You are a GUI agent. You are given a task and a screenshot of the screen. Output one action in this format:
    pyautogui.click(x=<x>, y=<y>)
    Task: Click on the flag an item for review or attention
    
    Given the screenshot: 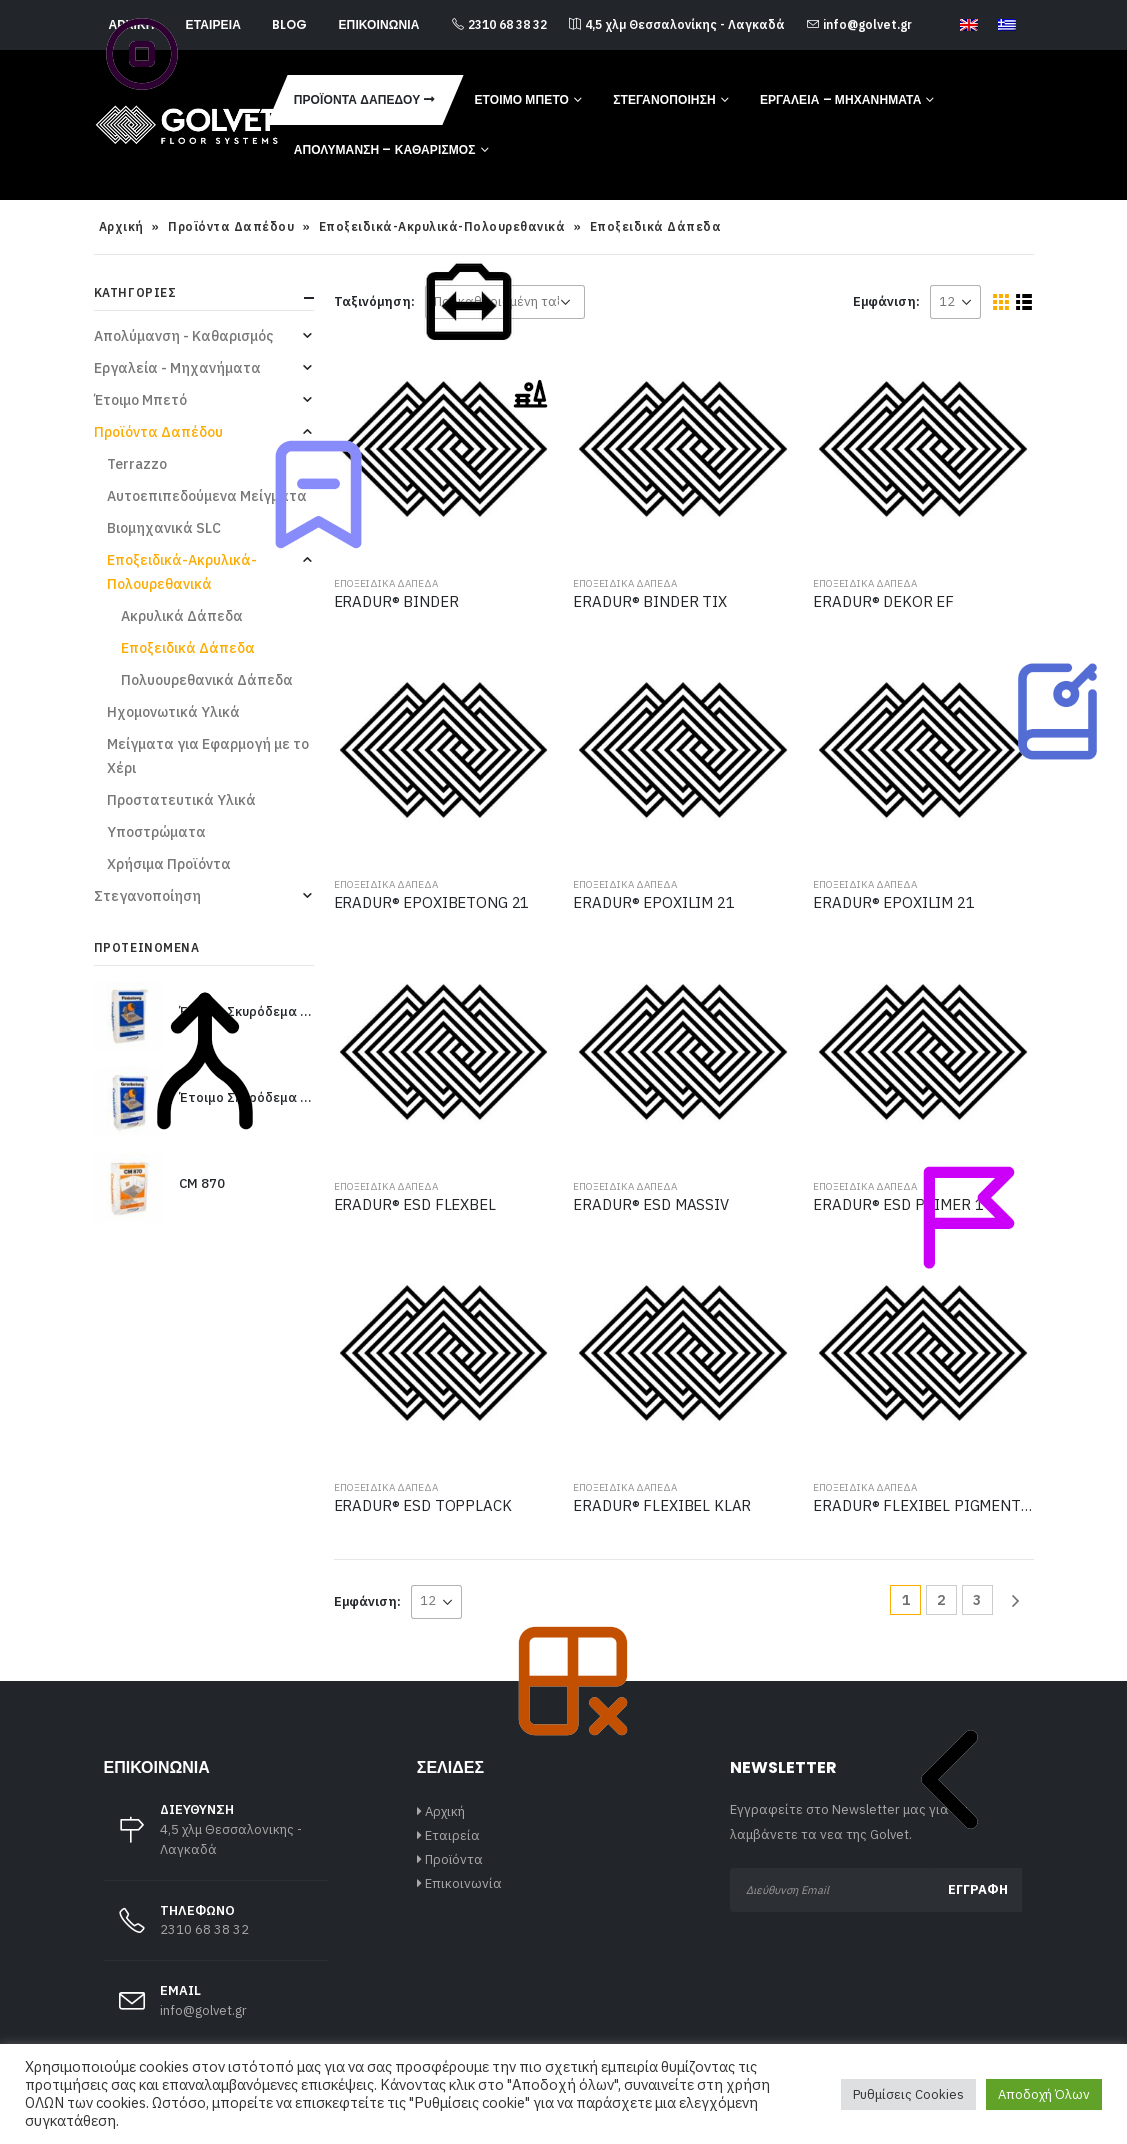 What is the action you would take?
    pyautogui.click(x=969, y=1212)
    